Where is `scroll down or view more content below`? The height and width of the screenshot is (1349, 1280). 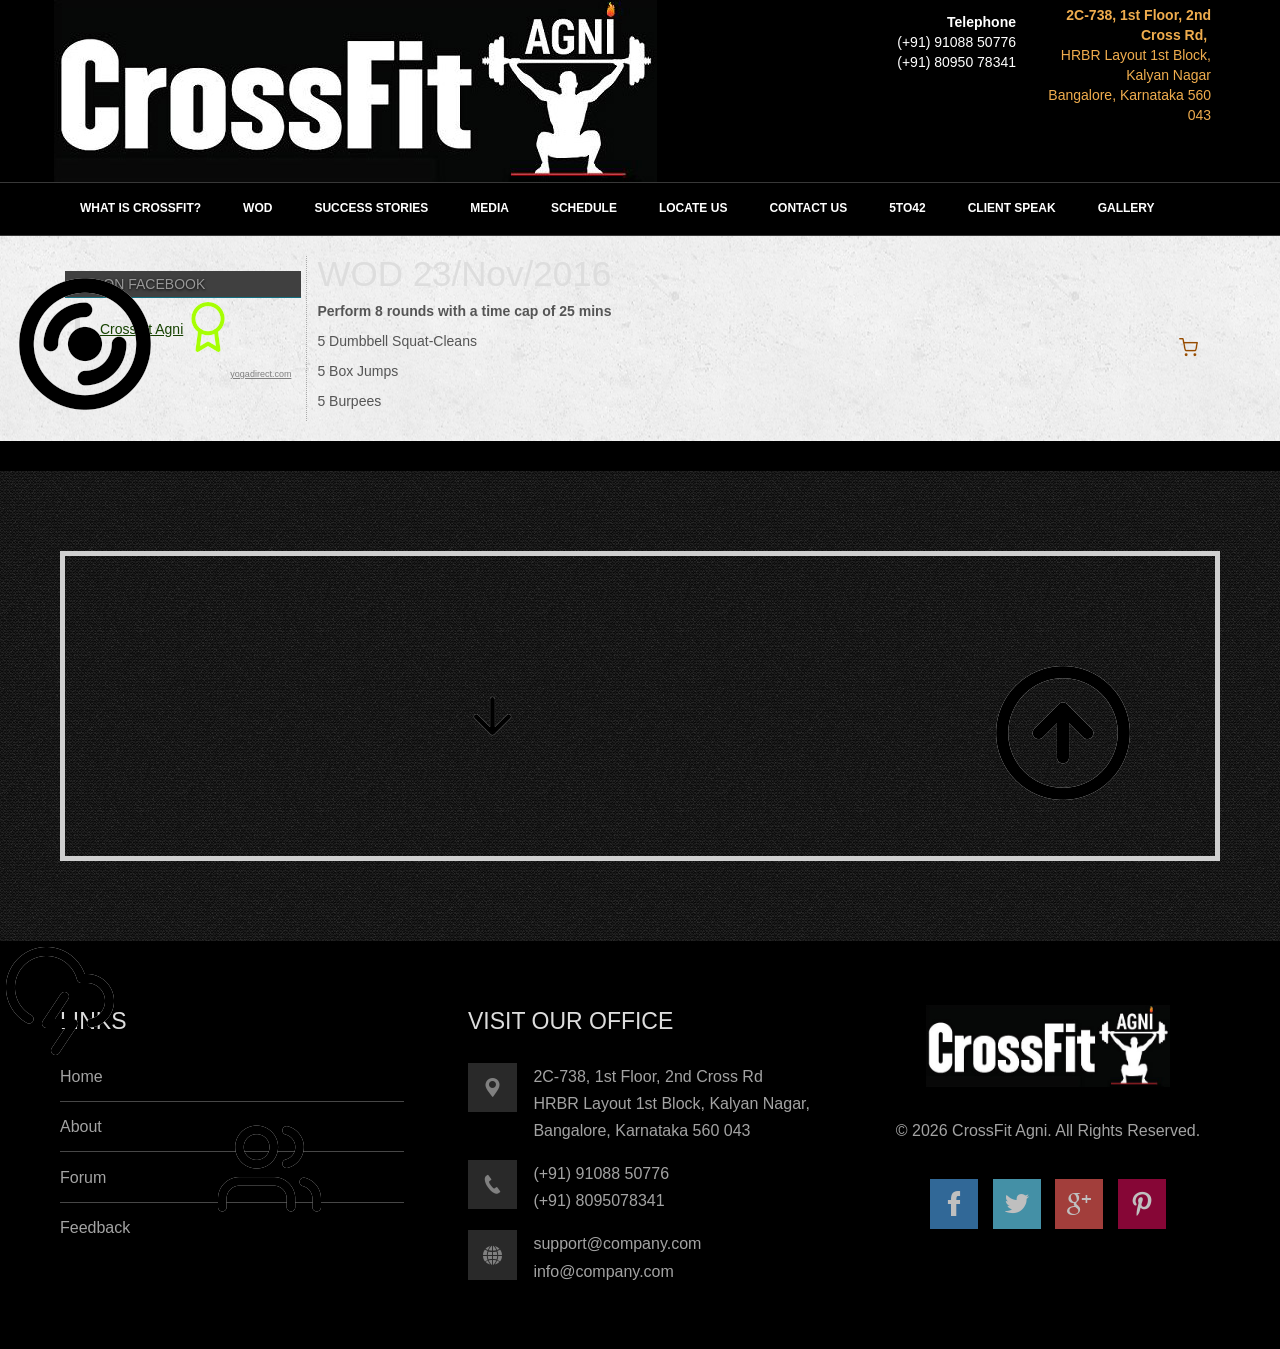
scroll down or view more content below is located at coordinates (492, 716).